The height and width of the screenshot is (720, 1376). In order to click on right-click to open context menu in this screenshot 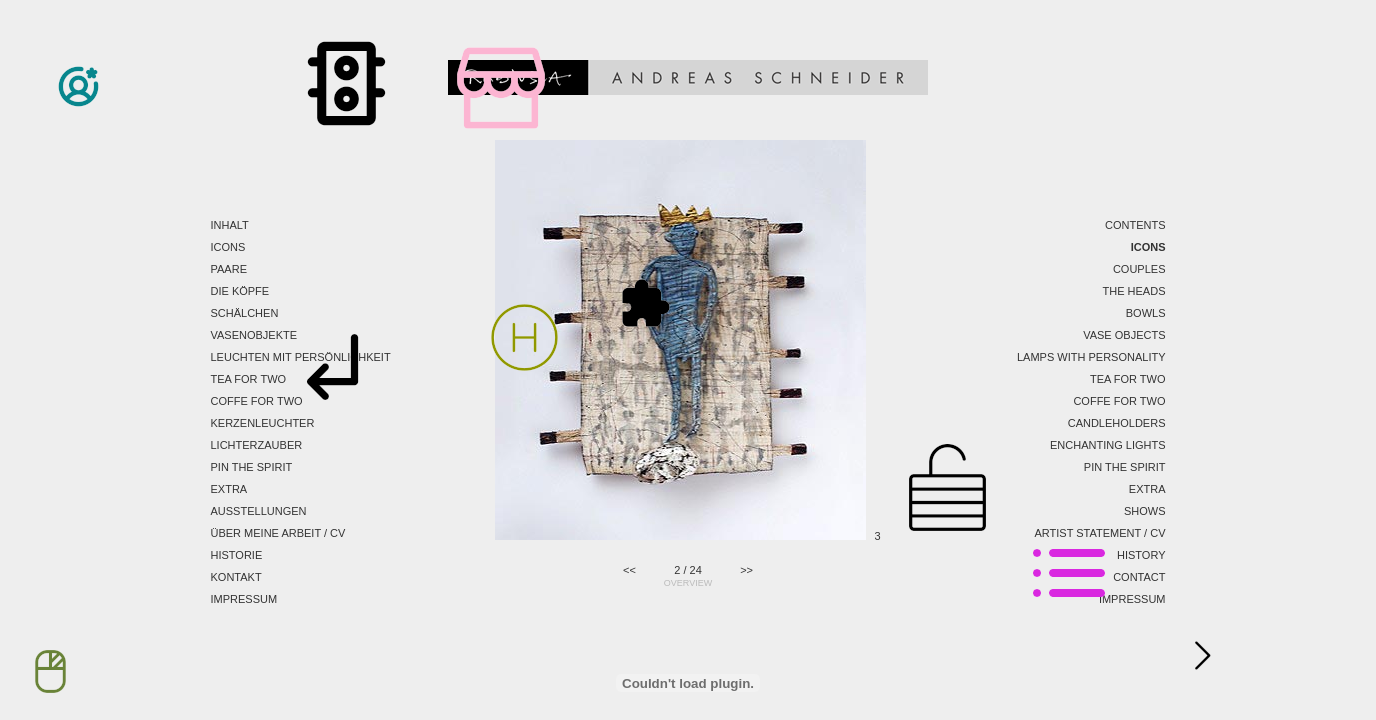, I will do `click(50, 671)`.